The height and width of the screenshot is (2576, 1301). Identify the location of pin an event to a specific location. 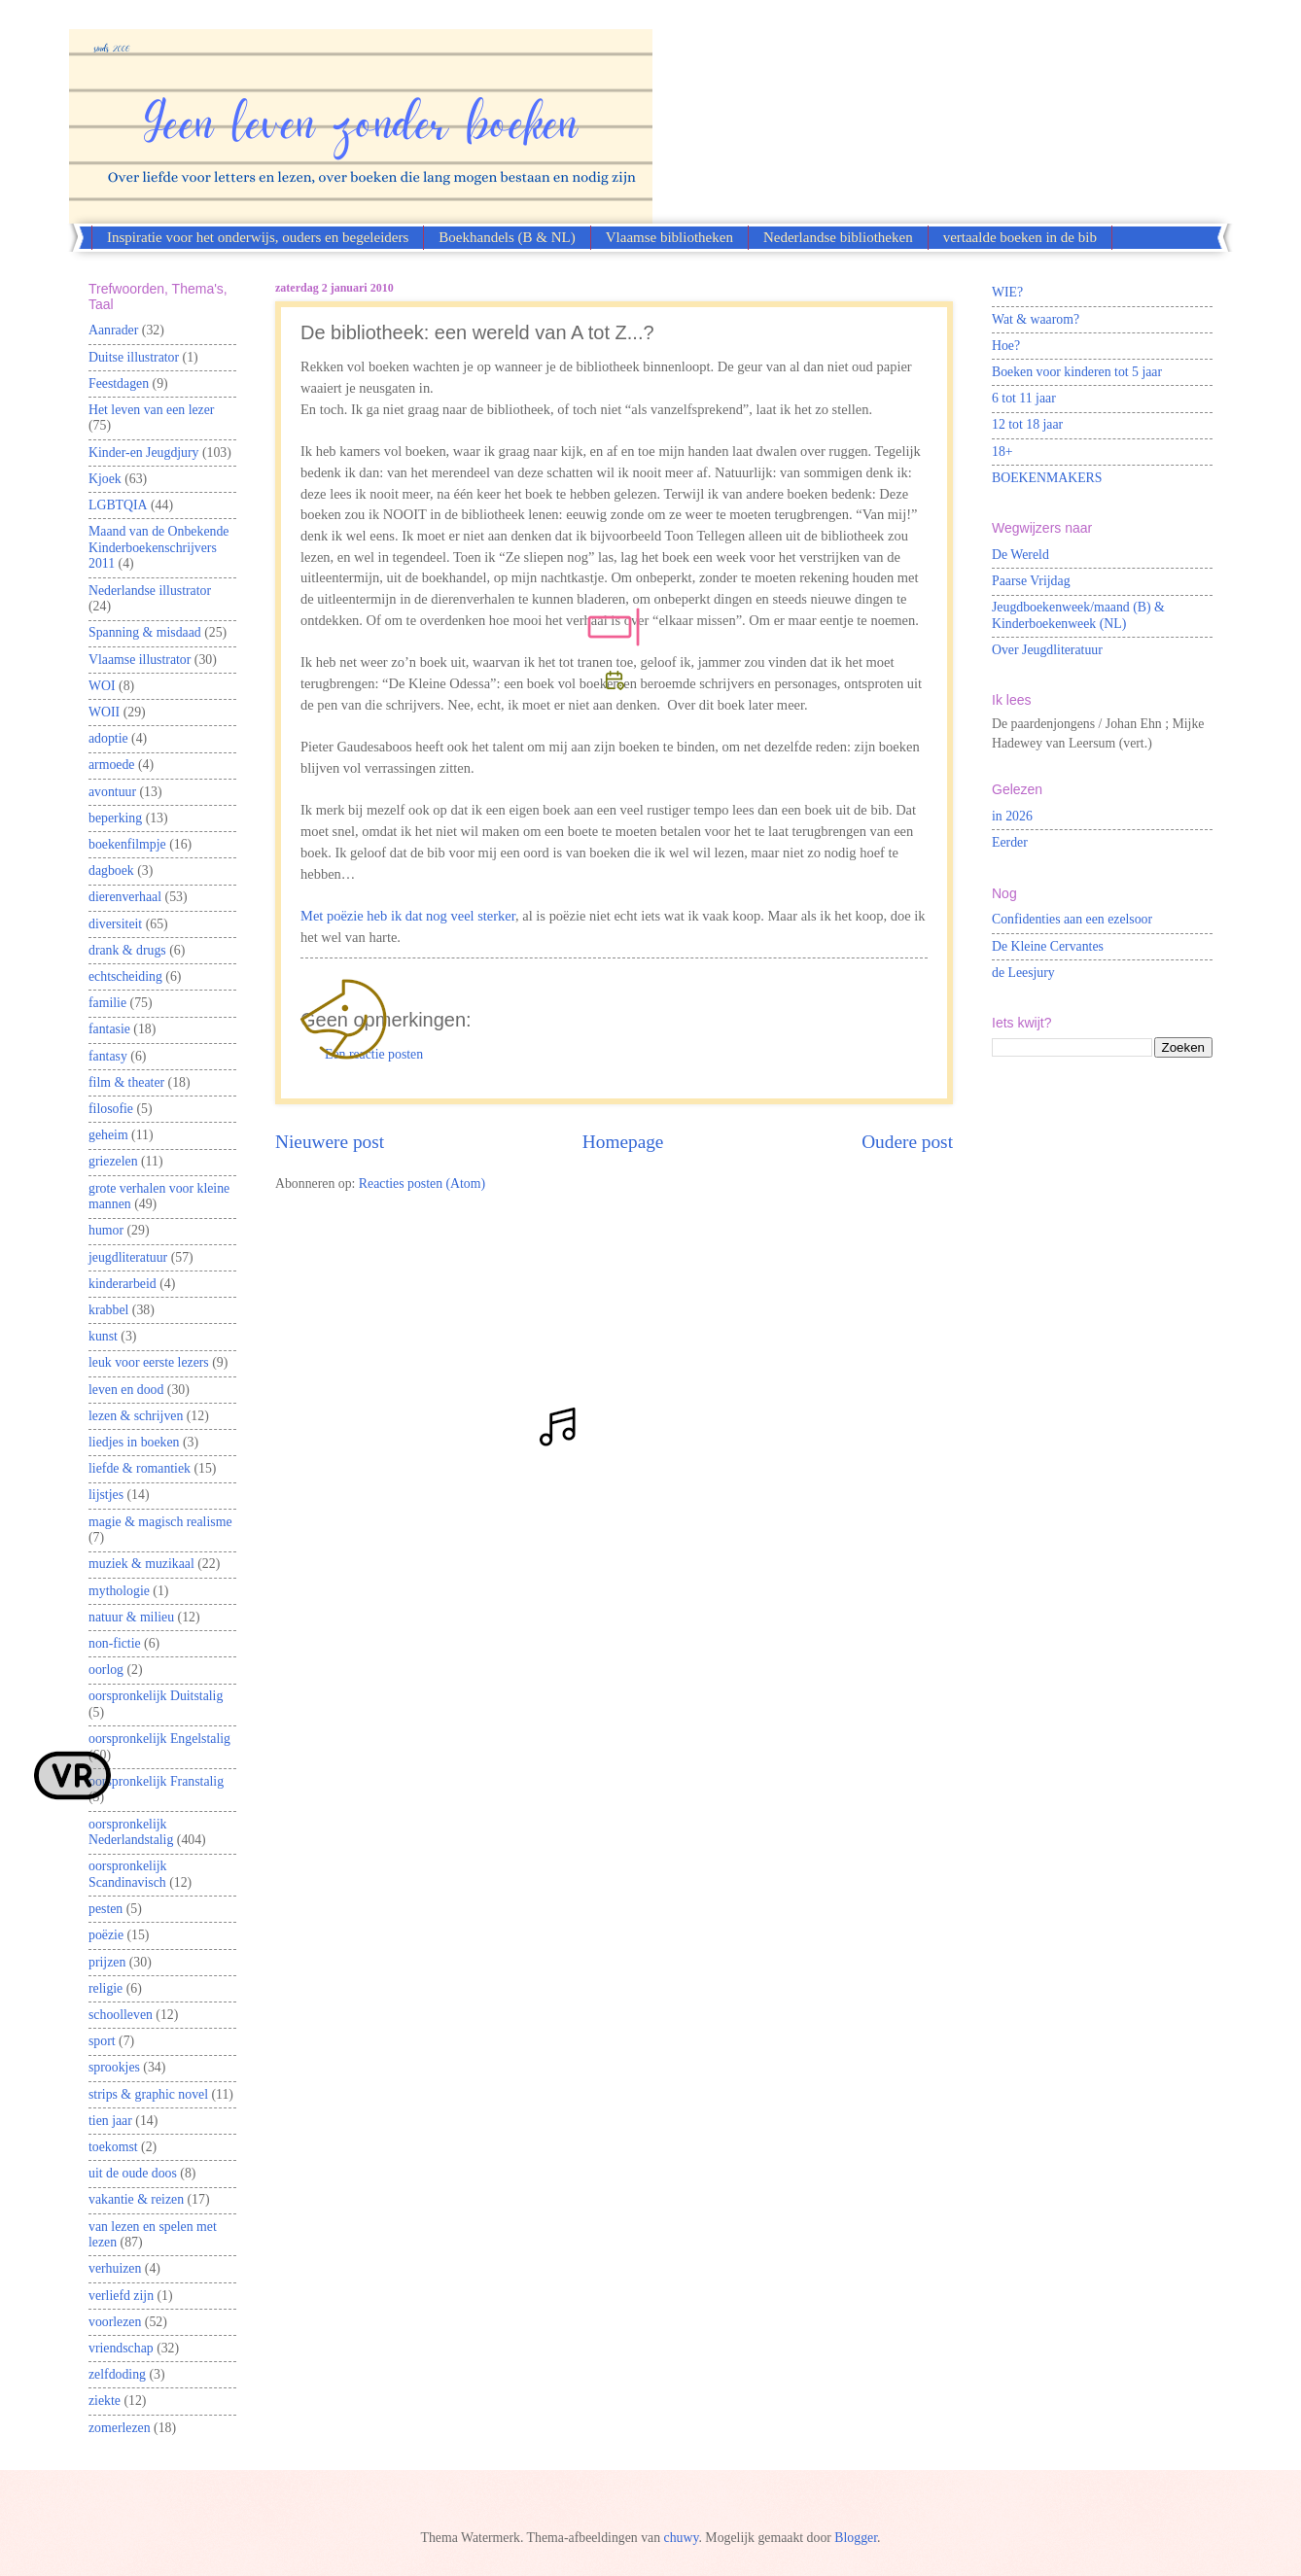
(614, 679).